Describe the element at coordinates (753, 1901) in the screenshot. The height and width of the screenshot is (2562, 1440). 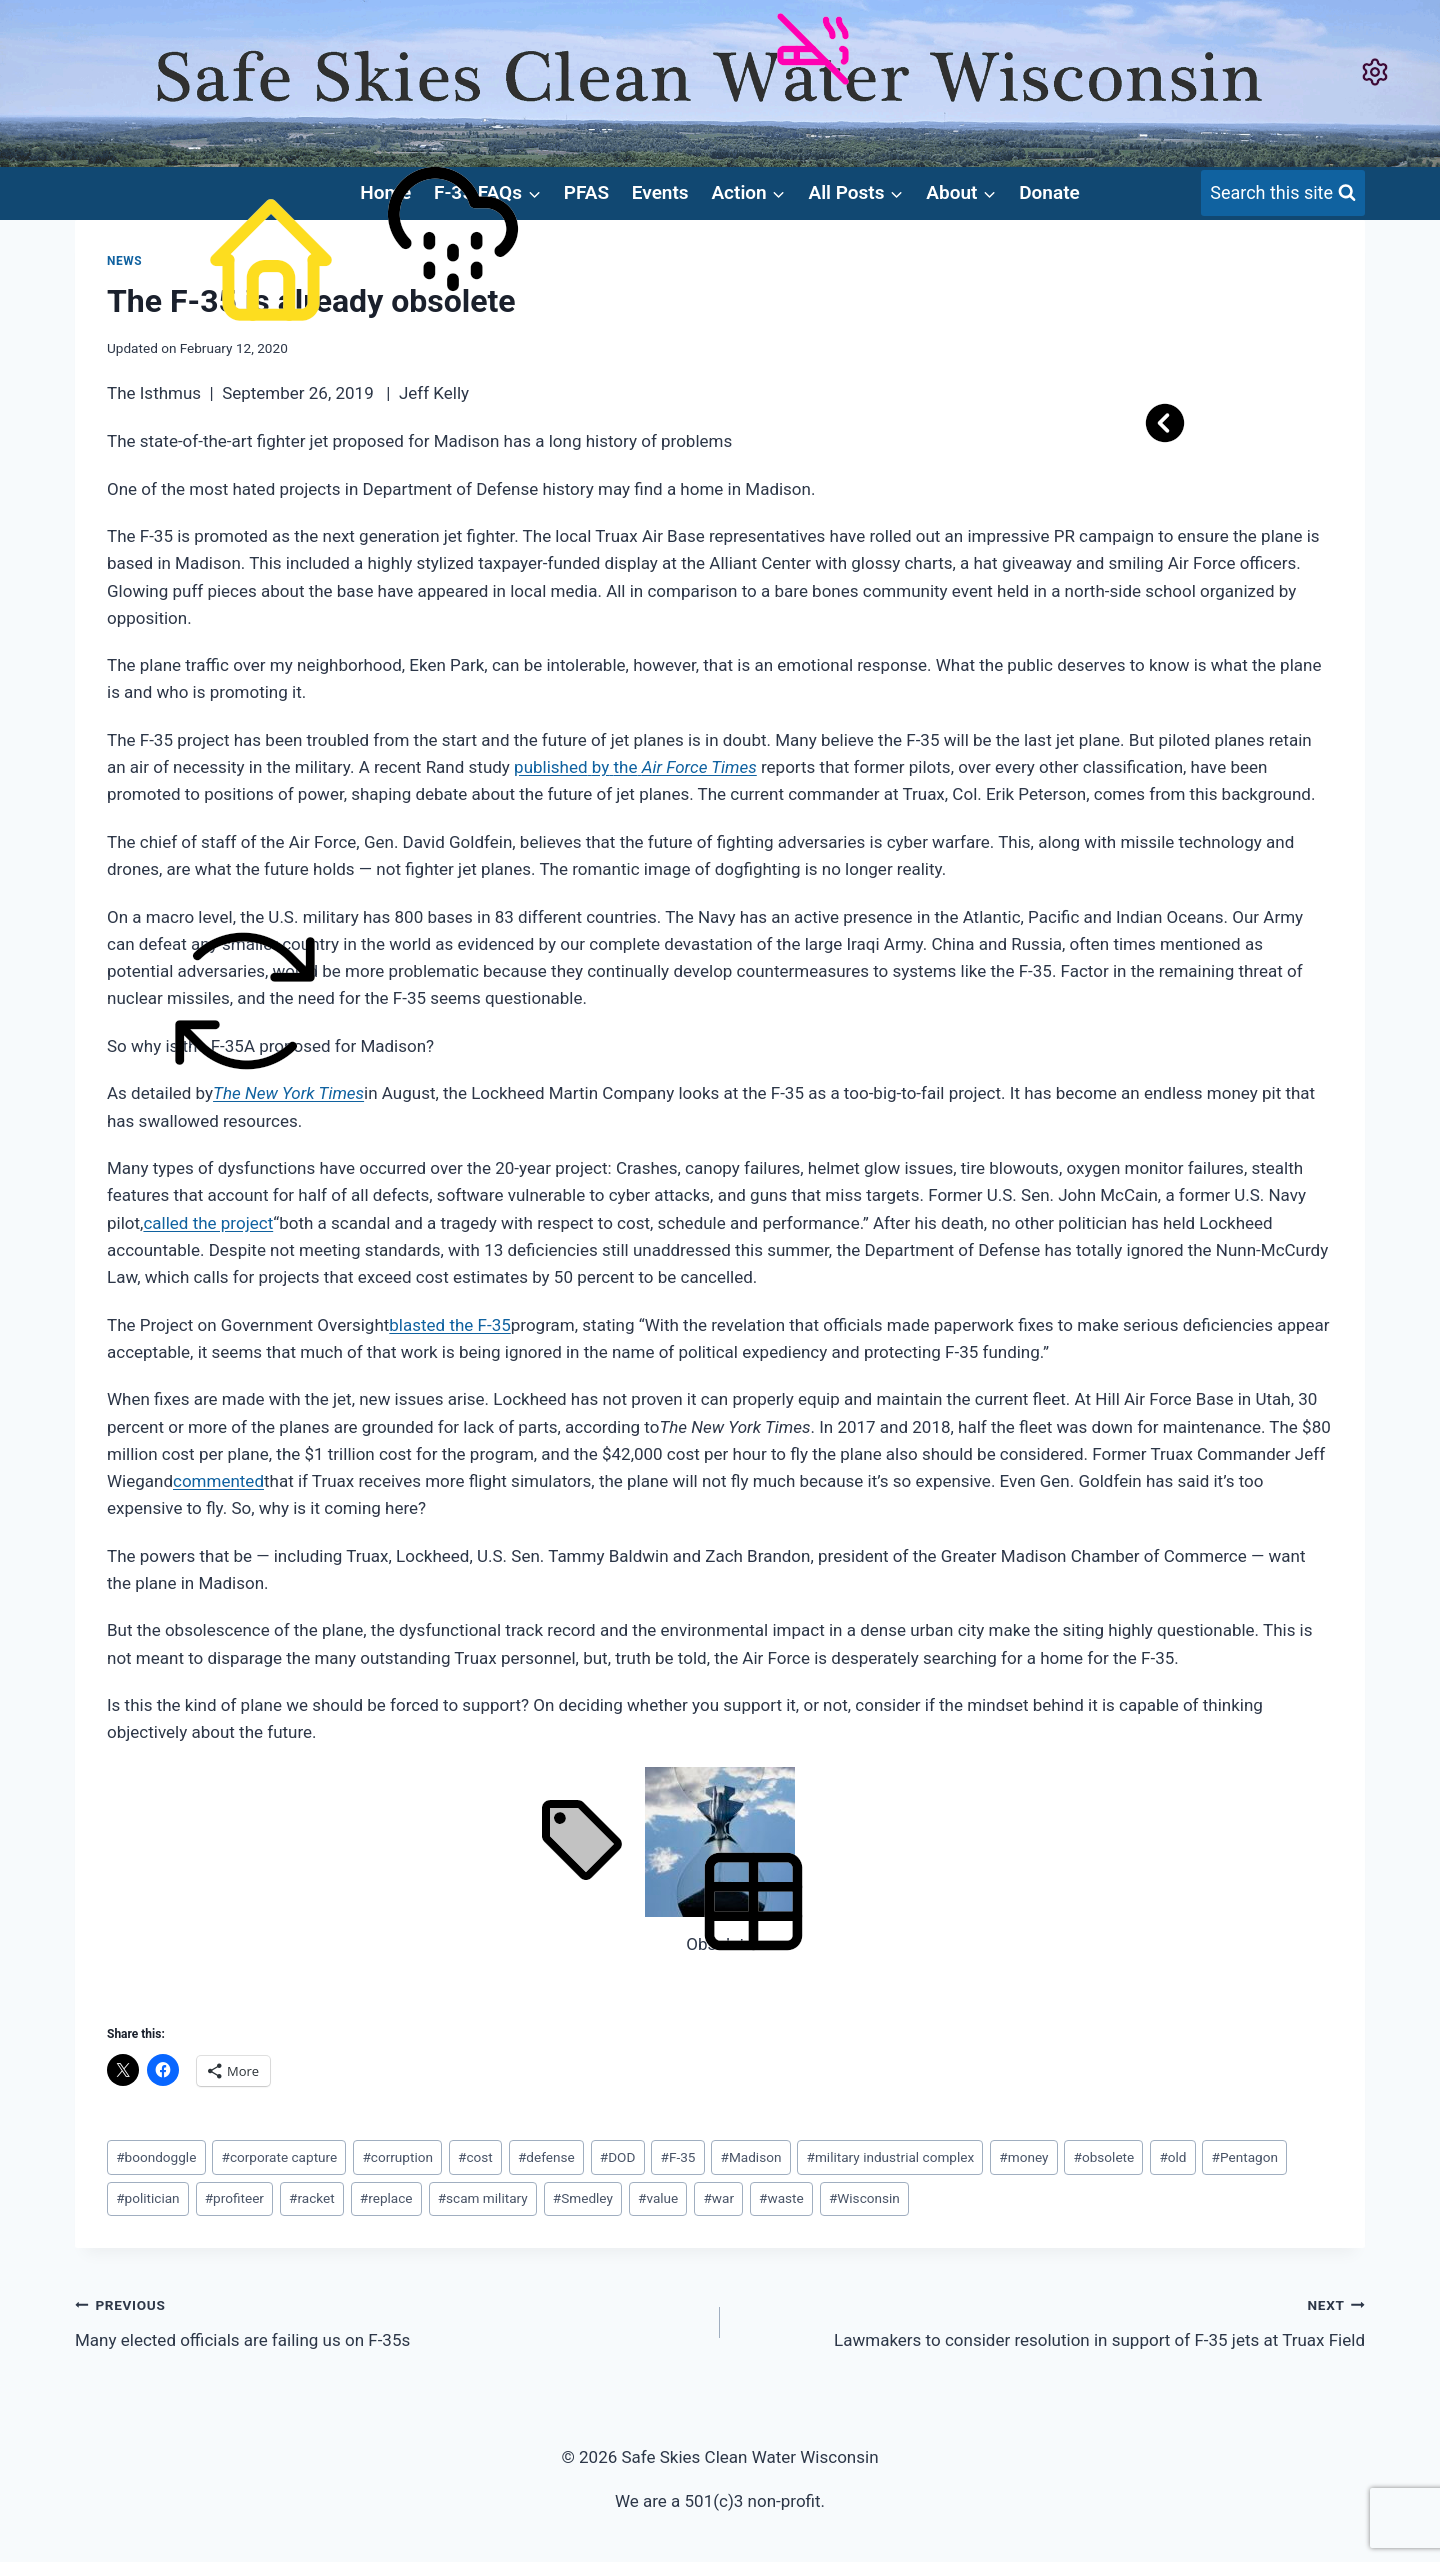
I see `view data in table format` at that location.